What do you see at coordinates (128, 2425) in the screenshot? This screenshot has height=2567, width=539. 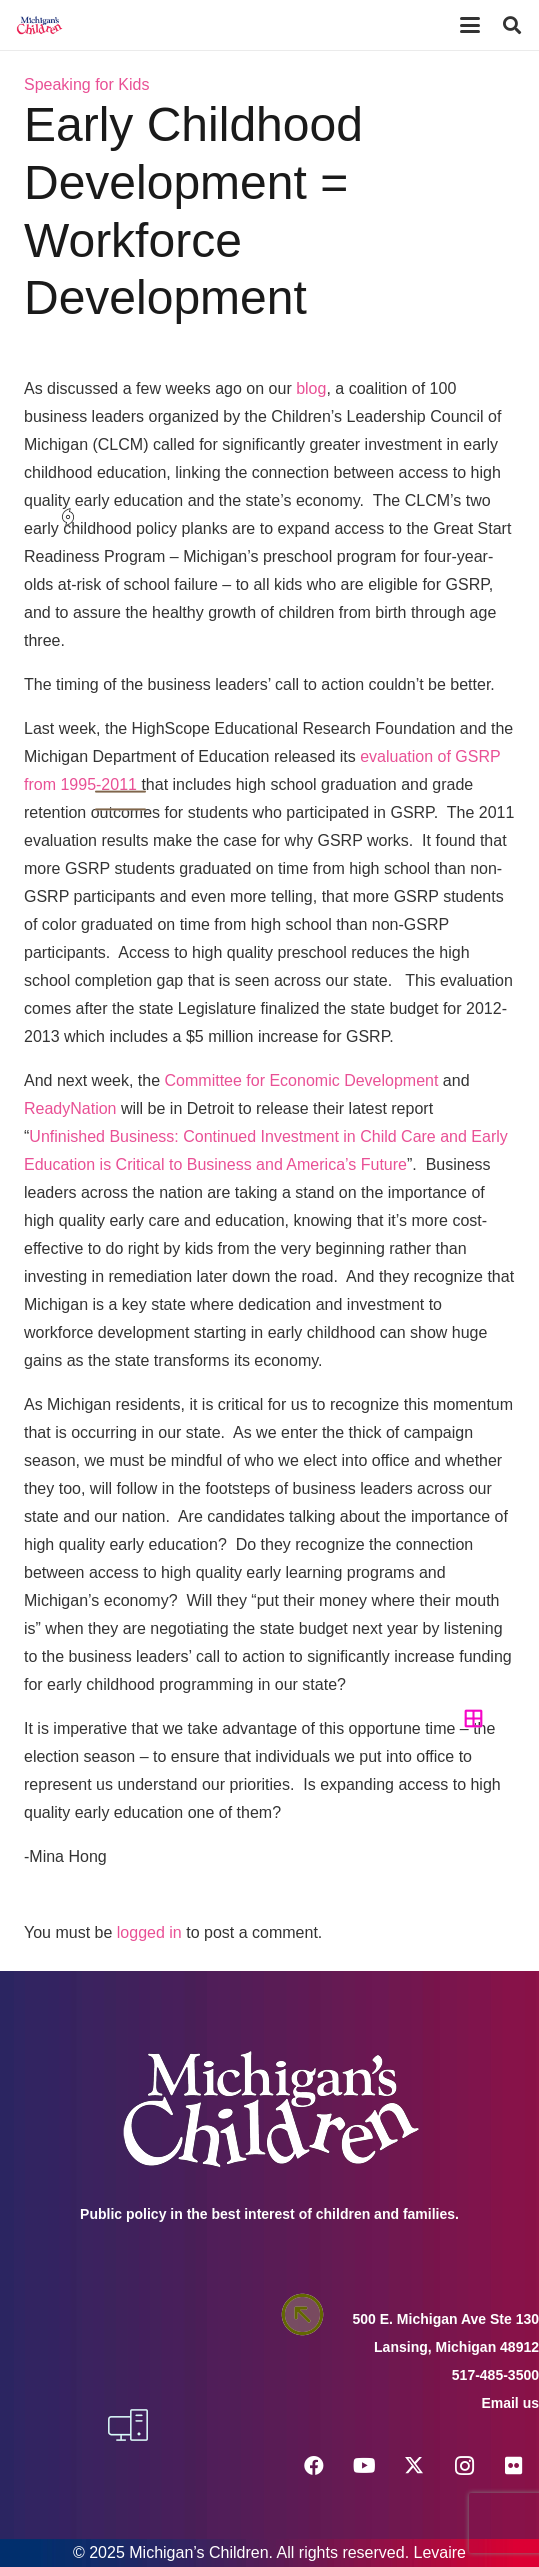 I see `access desktop or PC settings` at bounding box center [128, 2425].